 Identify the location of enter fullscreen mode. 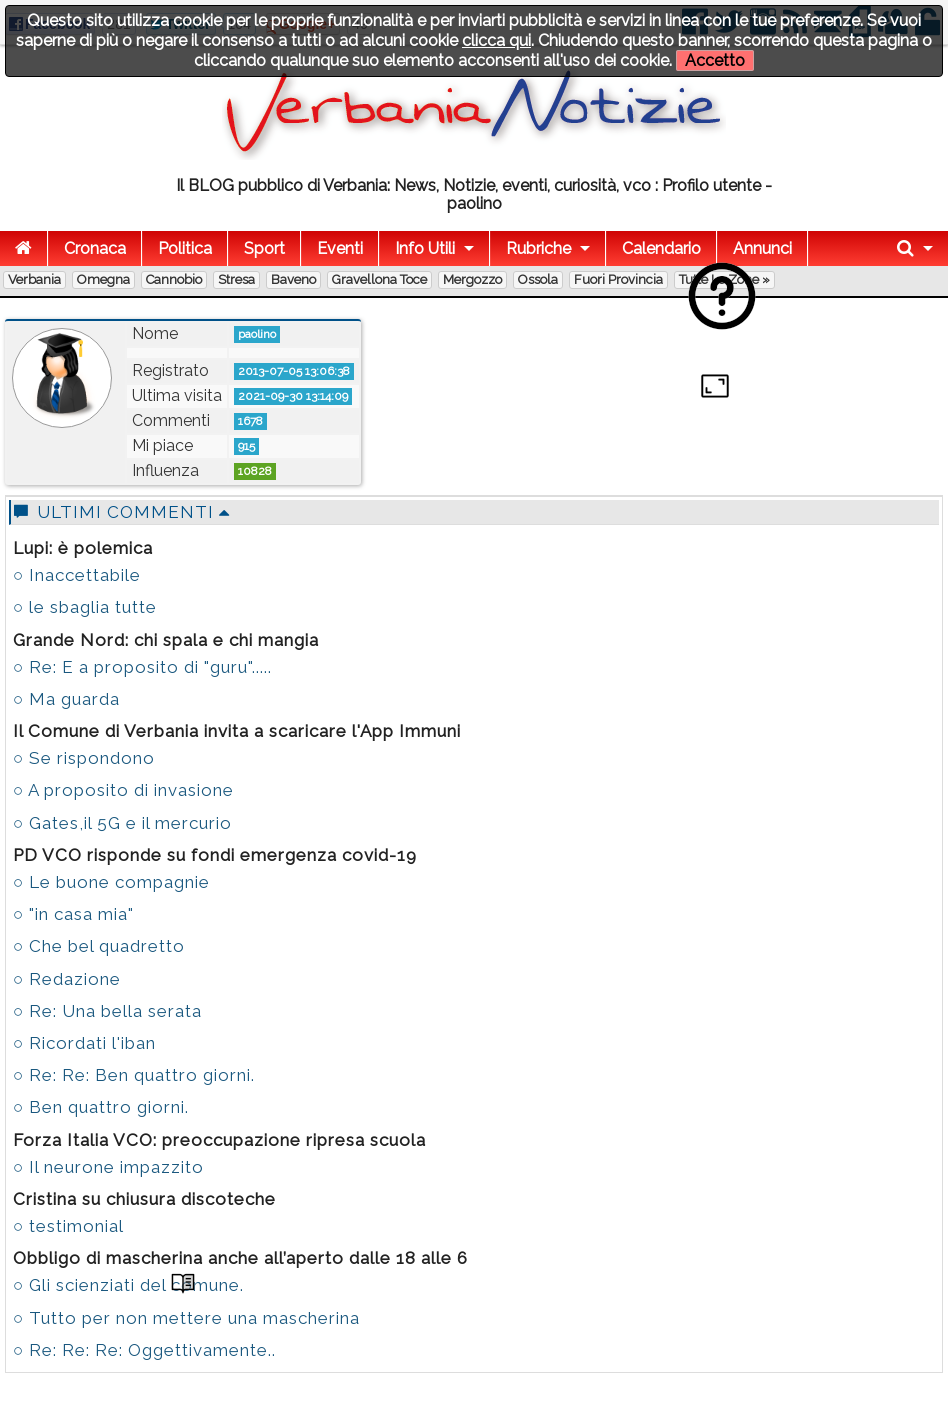
(715, 386).